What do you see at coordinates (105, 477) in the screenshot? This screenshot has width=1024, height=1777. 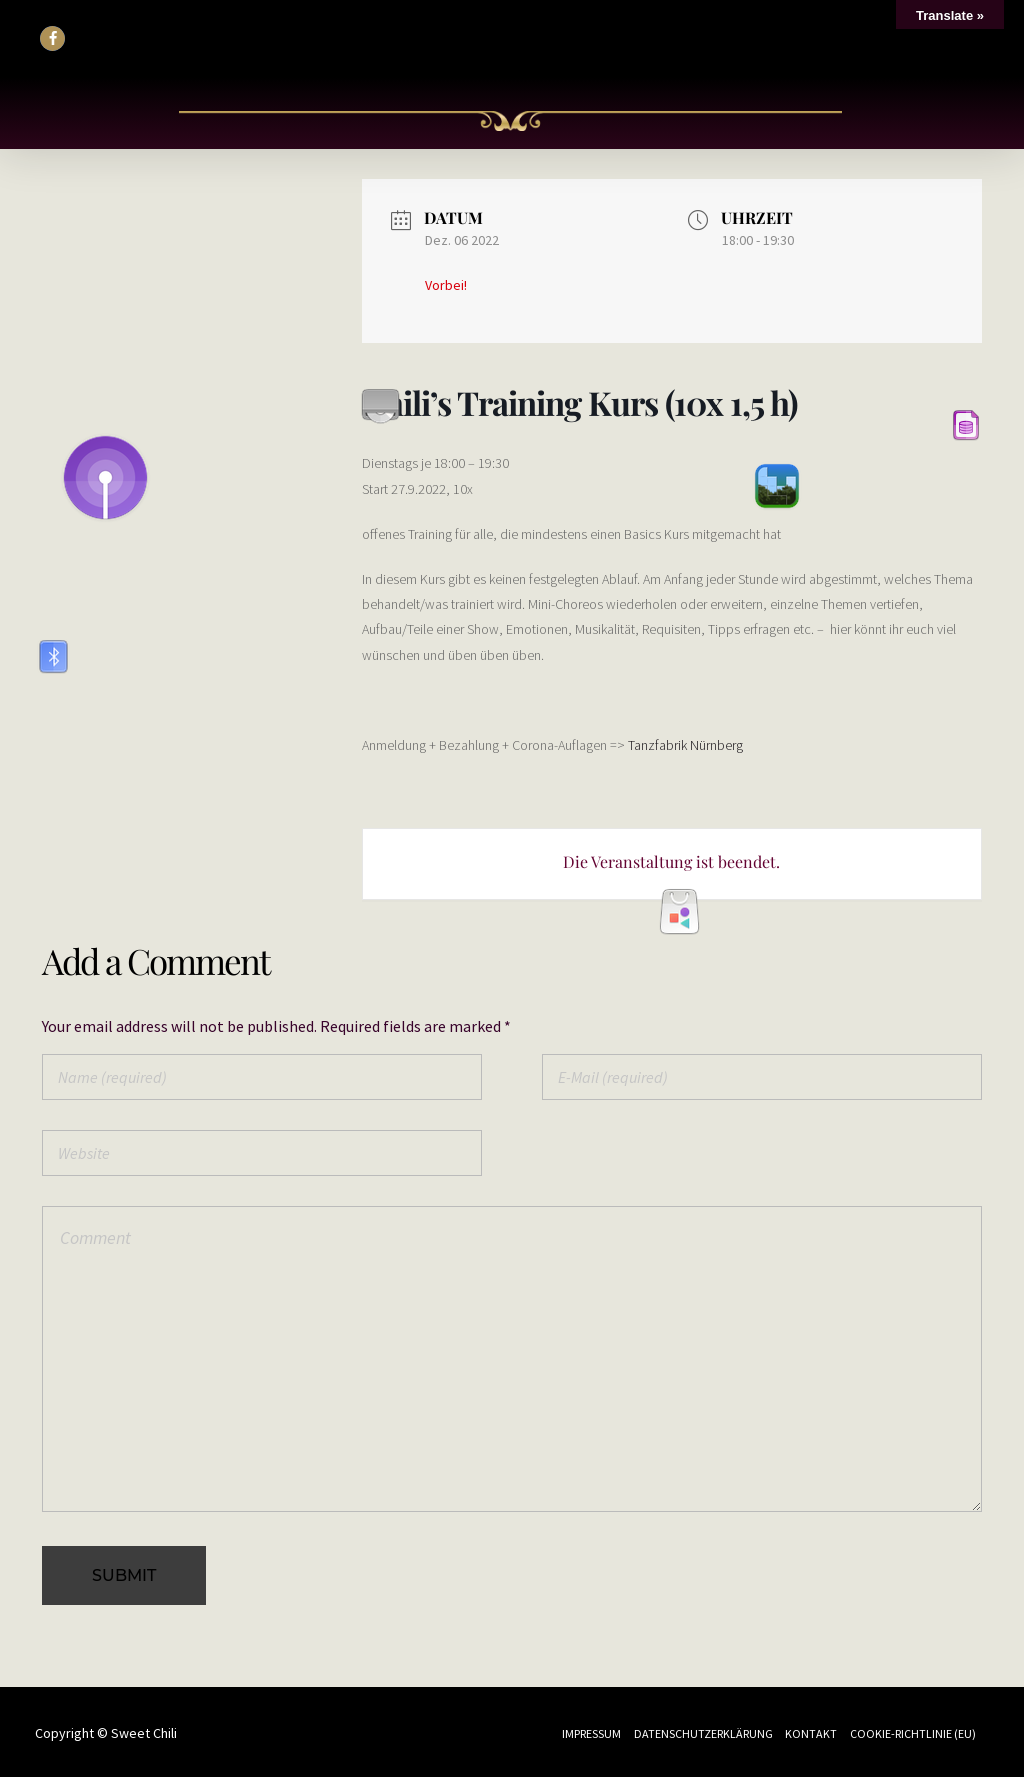 I see `open the podcasts app` at bounding box center [105, 477].